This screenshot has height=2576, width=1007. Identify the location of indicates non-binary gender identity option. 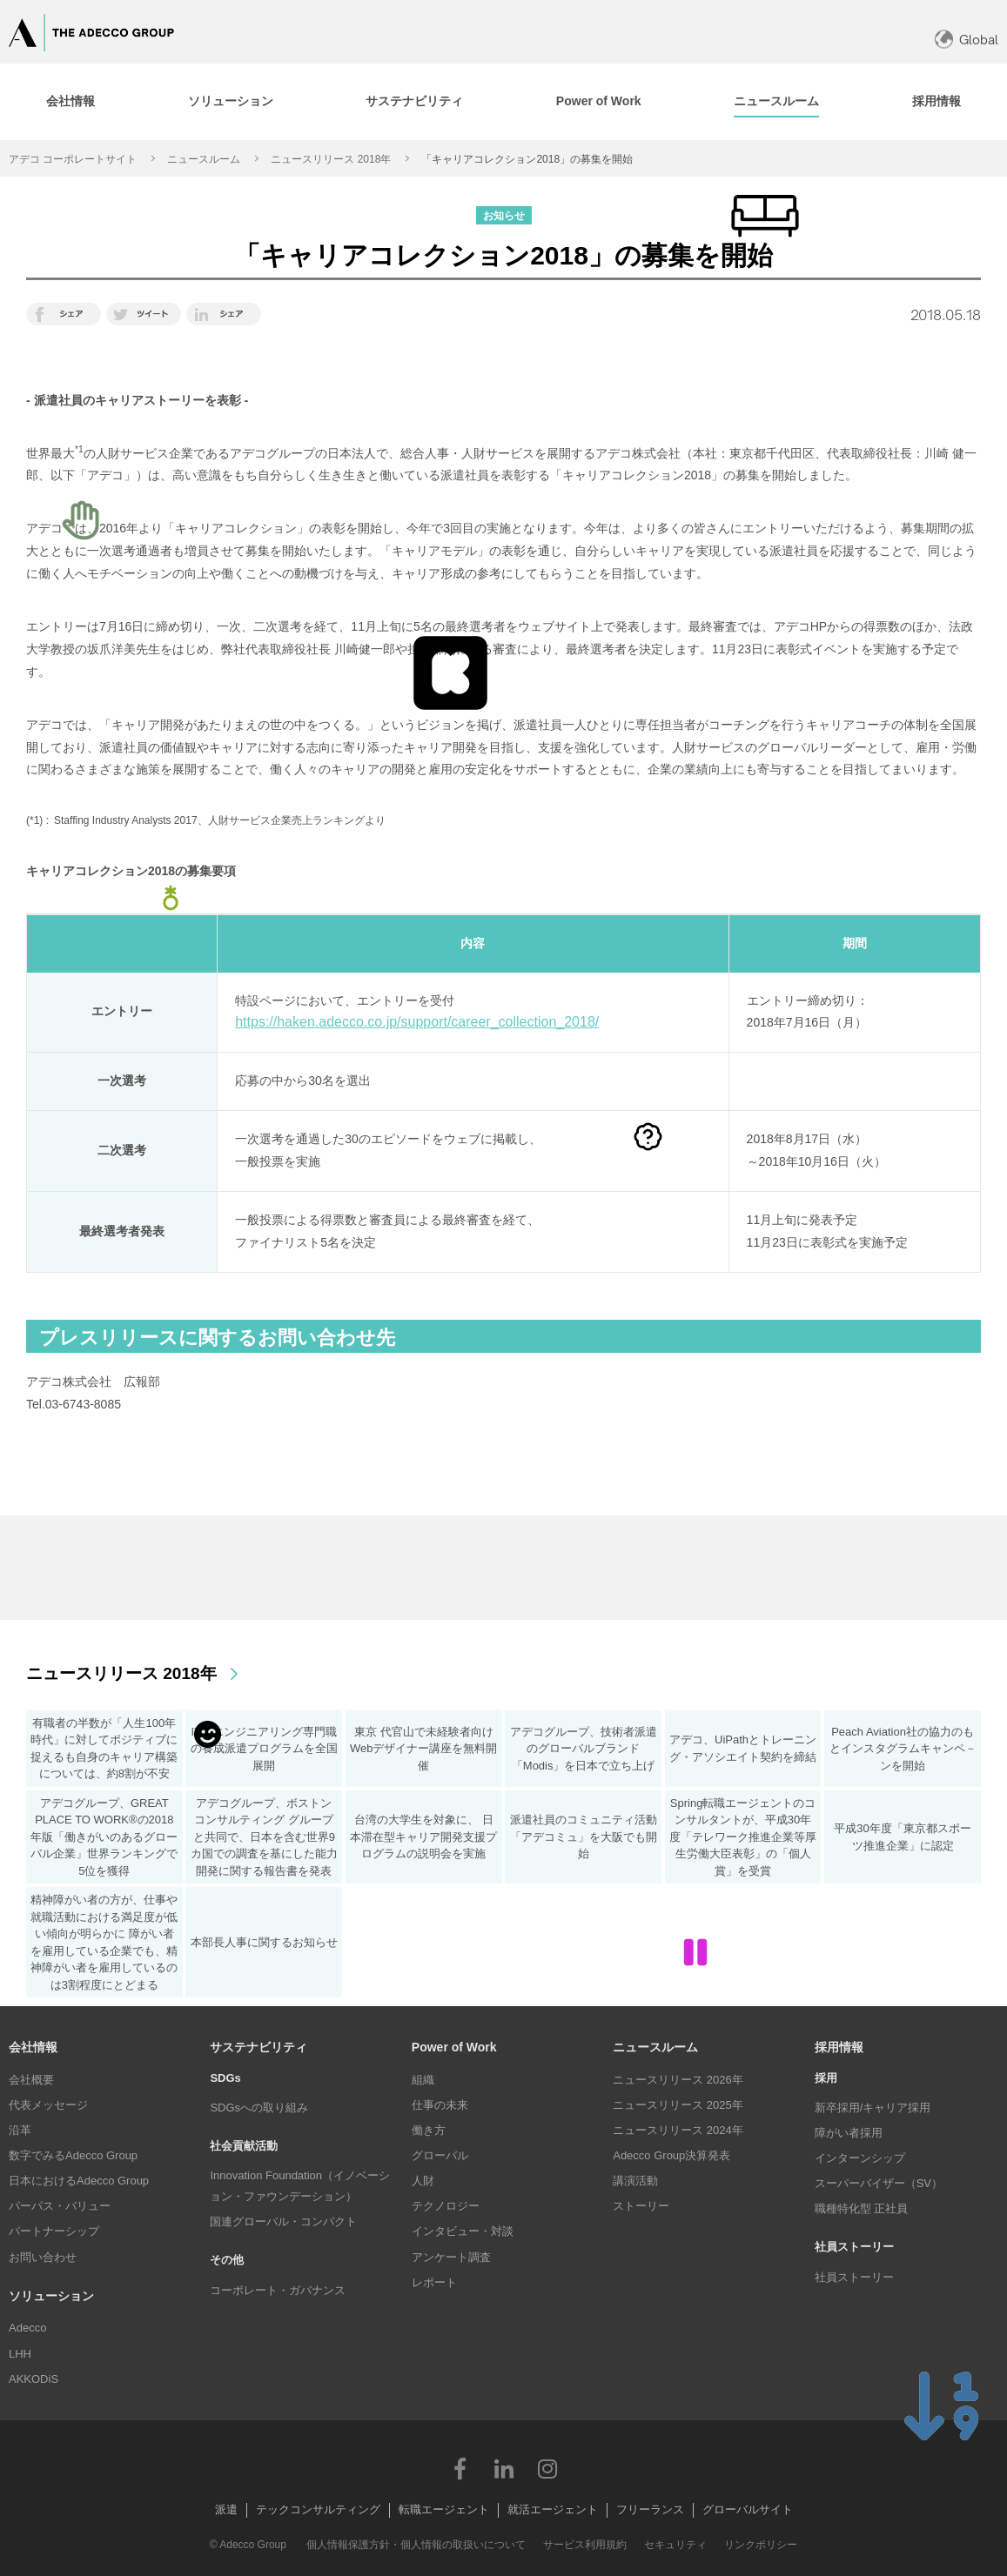
(171, 898).